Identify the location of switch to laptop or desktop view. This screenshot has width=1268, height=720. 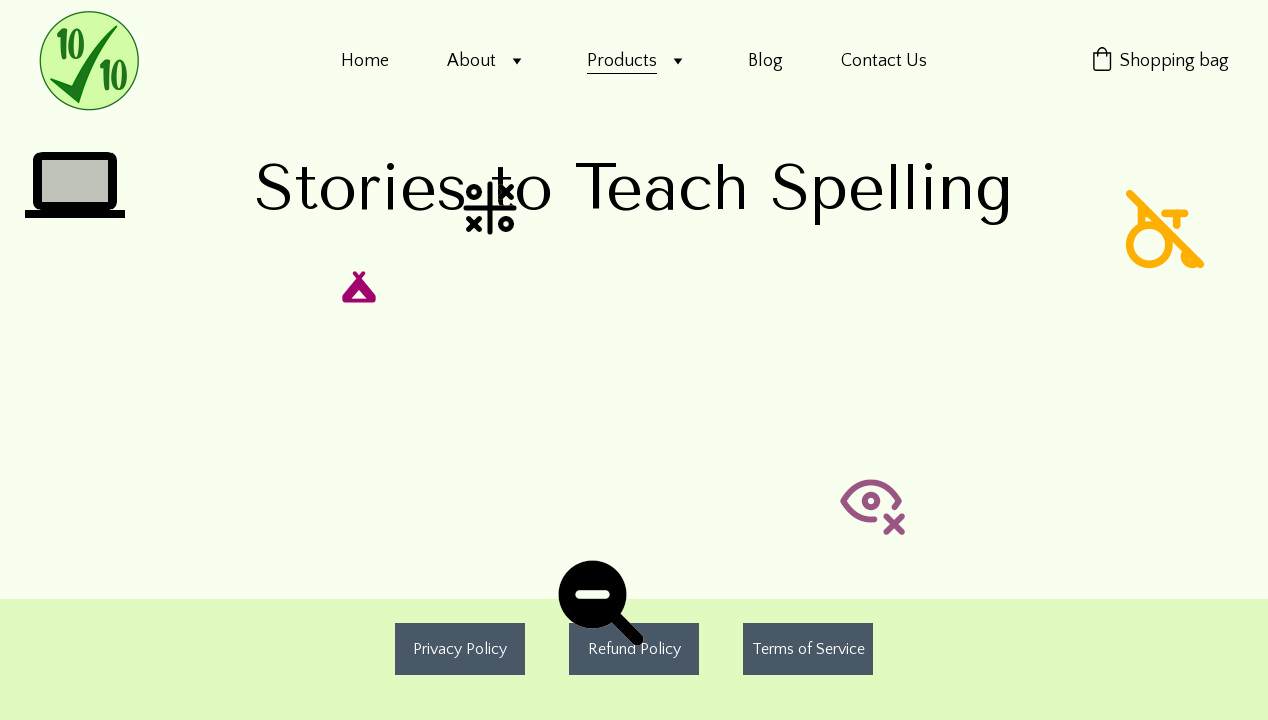
(75, 185).